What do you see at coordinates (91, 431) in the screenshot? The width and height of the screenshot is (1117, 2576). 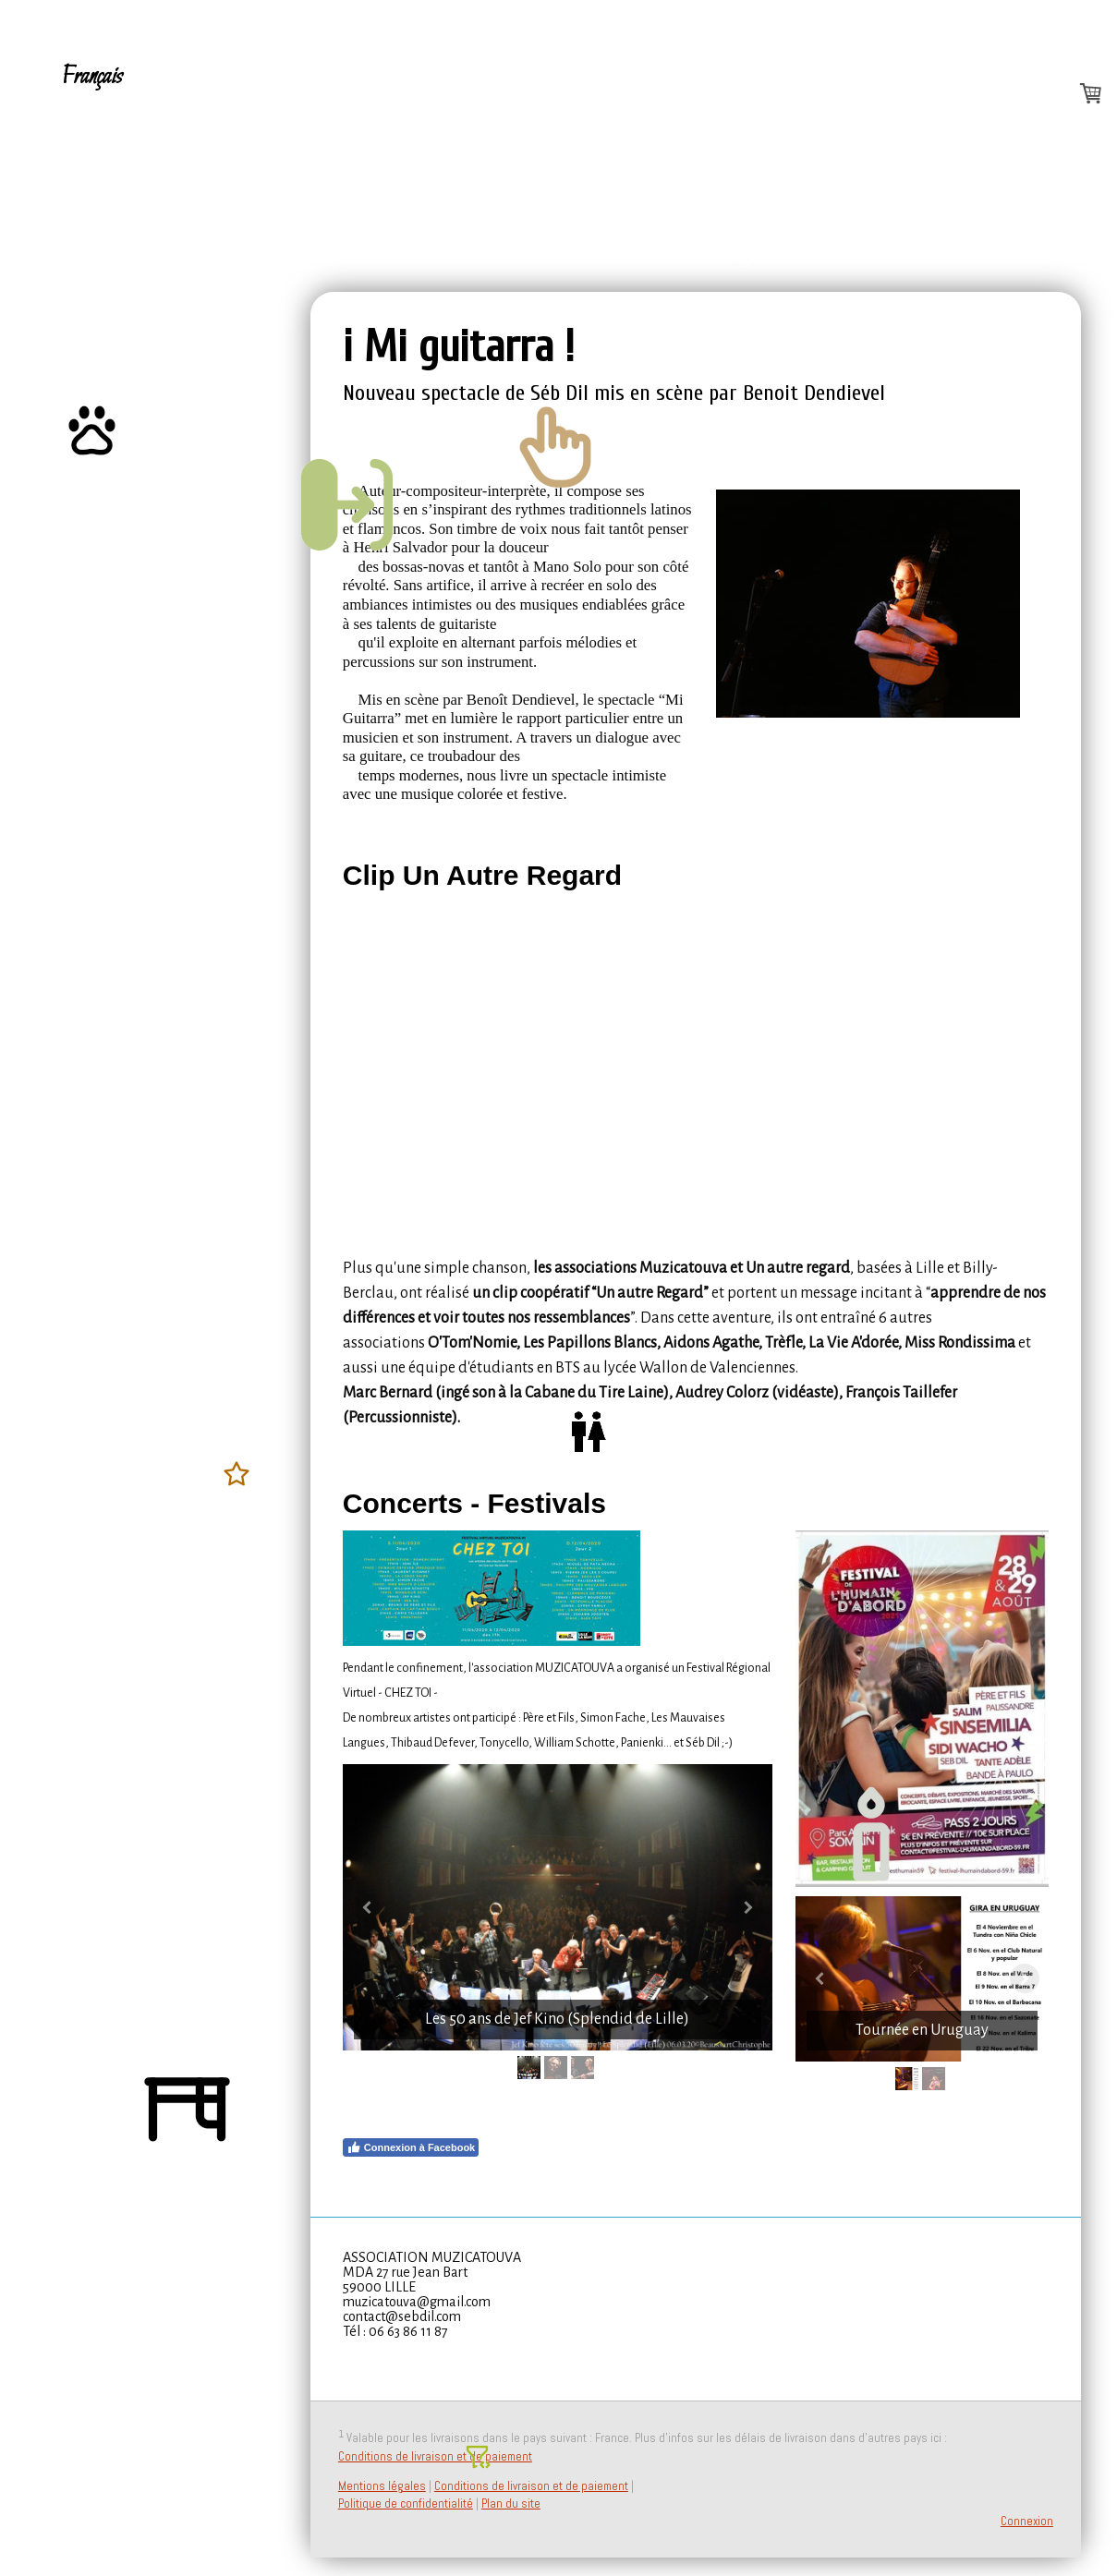 I see `open baidu search engine` at bounding box center [91, 431].